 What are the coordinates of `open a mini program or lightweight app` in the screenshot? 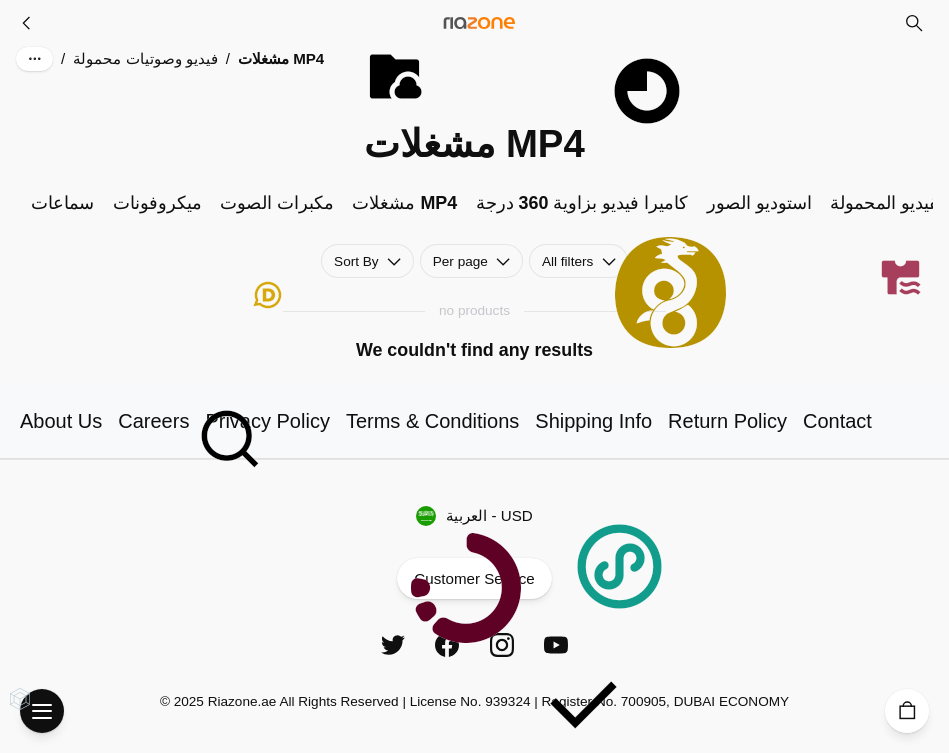 It's located at (619, 566).